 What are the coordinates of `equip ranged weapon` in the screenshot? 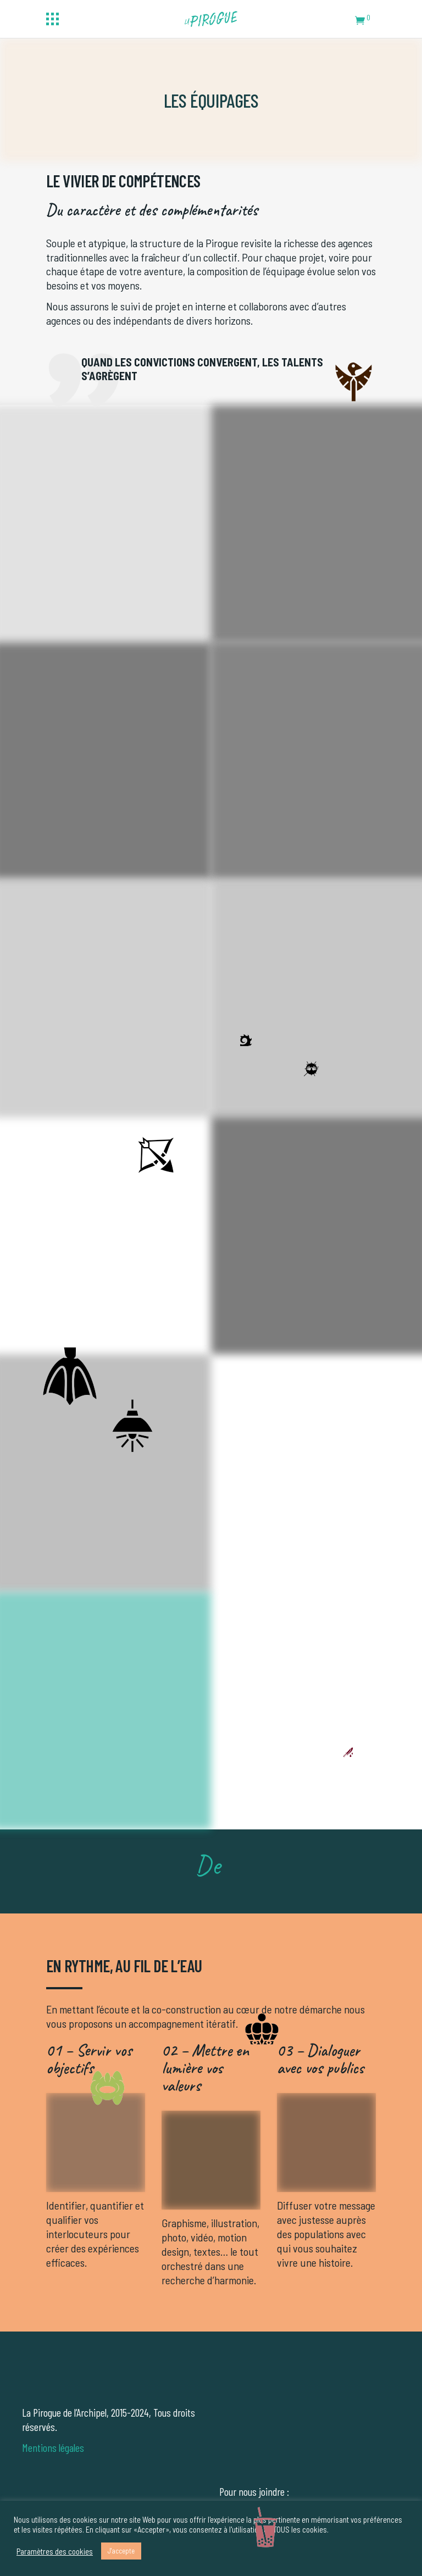 It's located at (156, 1155).